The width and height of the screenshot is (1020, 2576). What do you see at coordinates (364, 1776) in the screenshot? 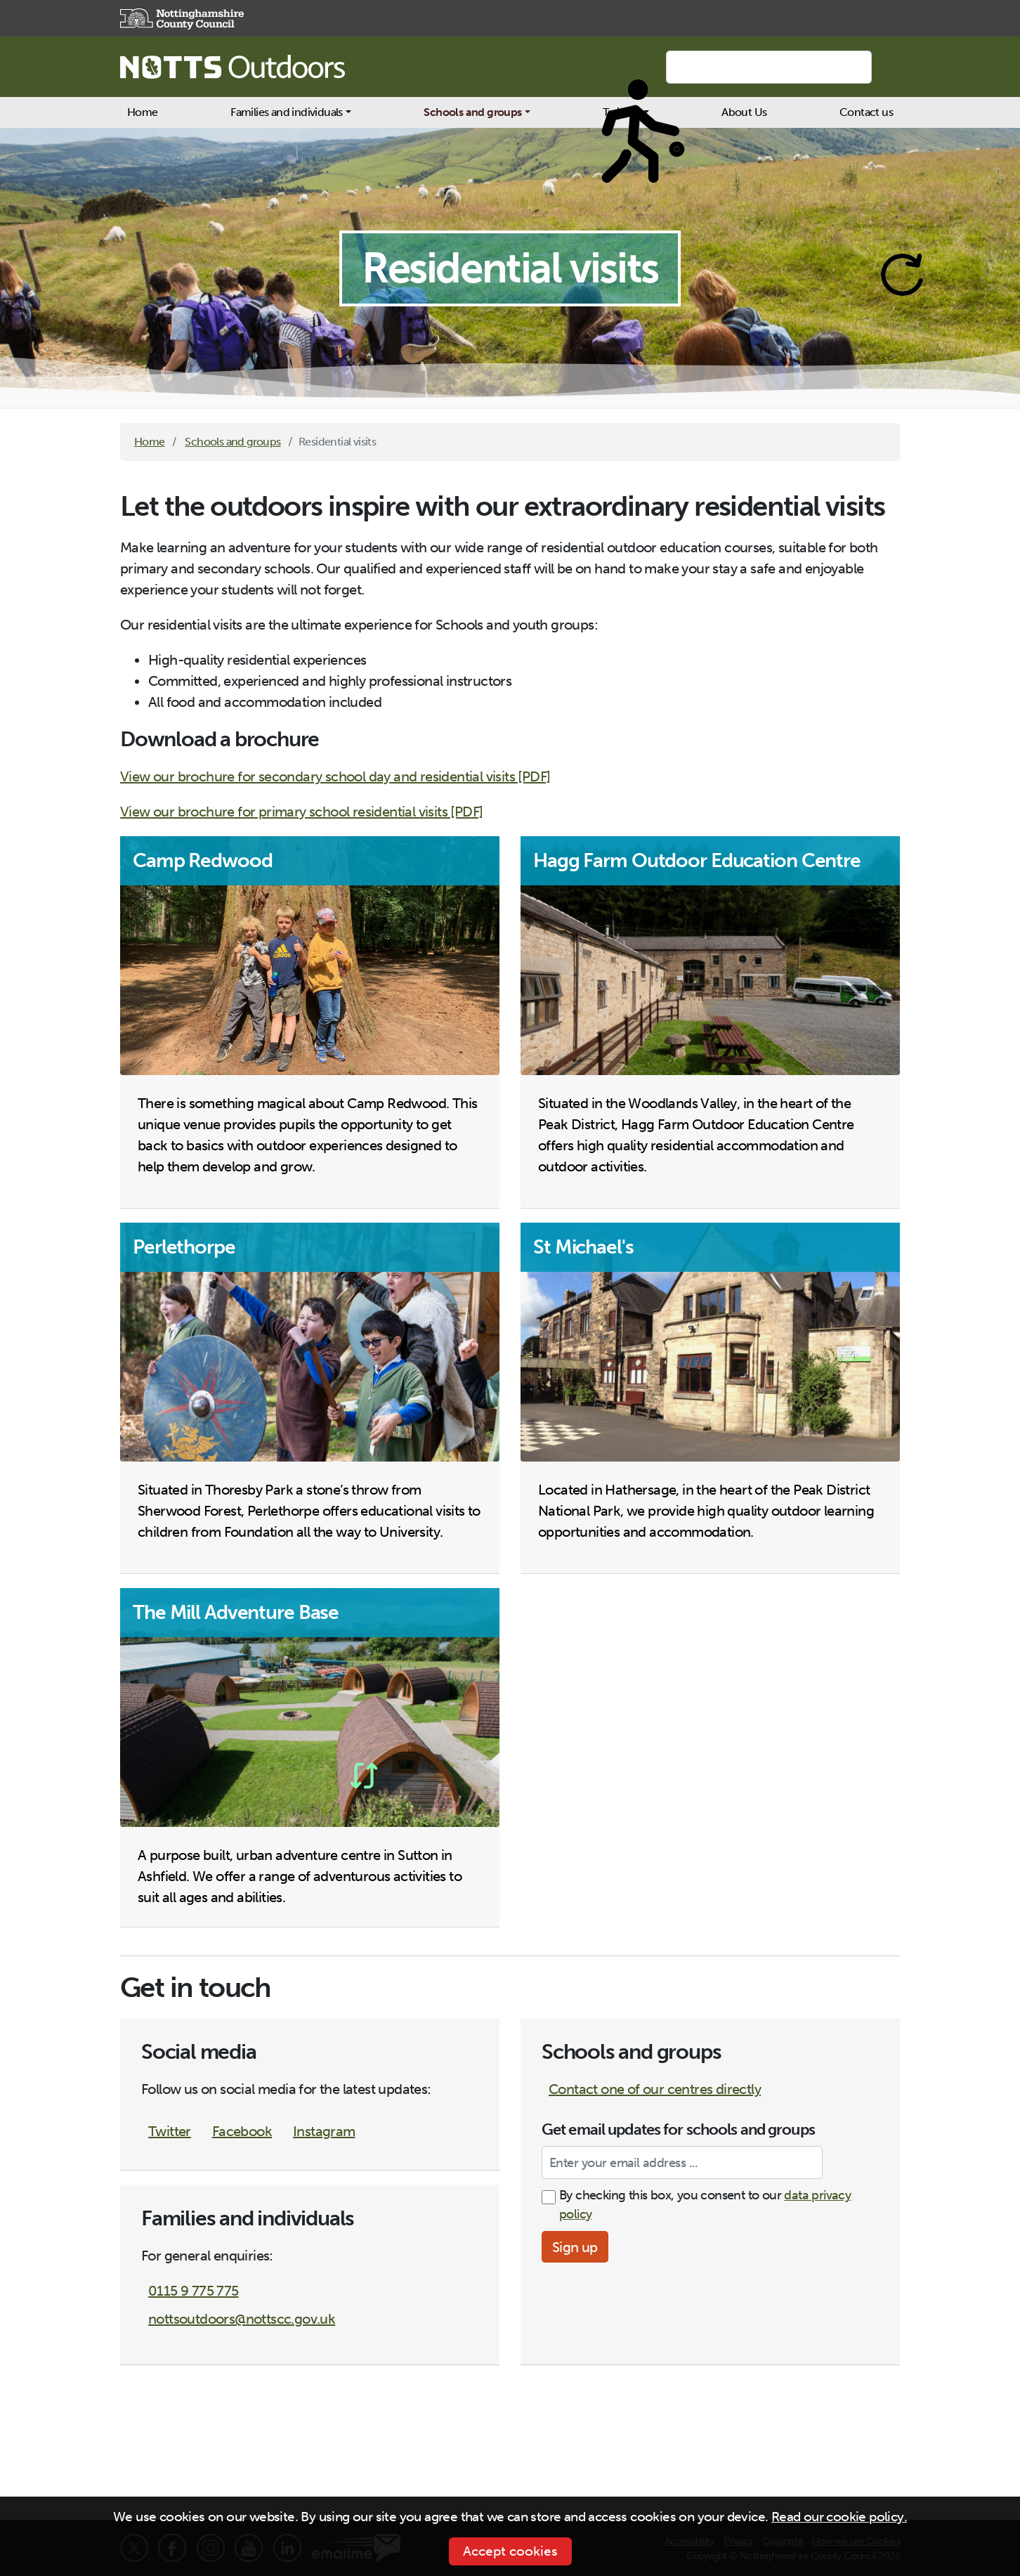
I see `flip or mirror content horizontally` at bounding box center [364, 1776].